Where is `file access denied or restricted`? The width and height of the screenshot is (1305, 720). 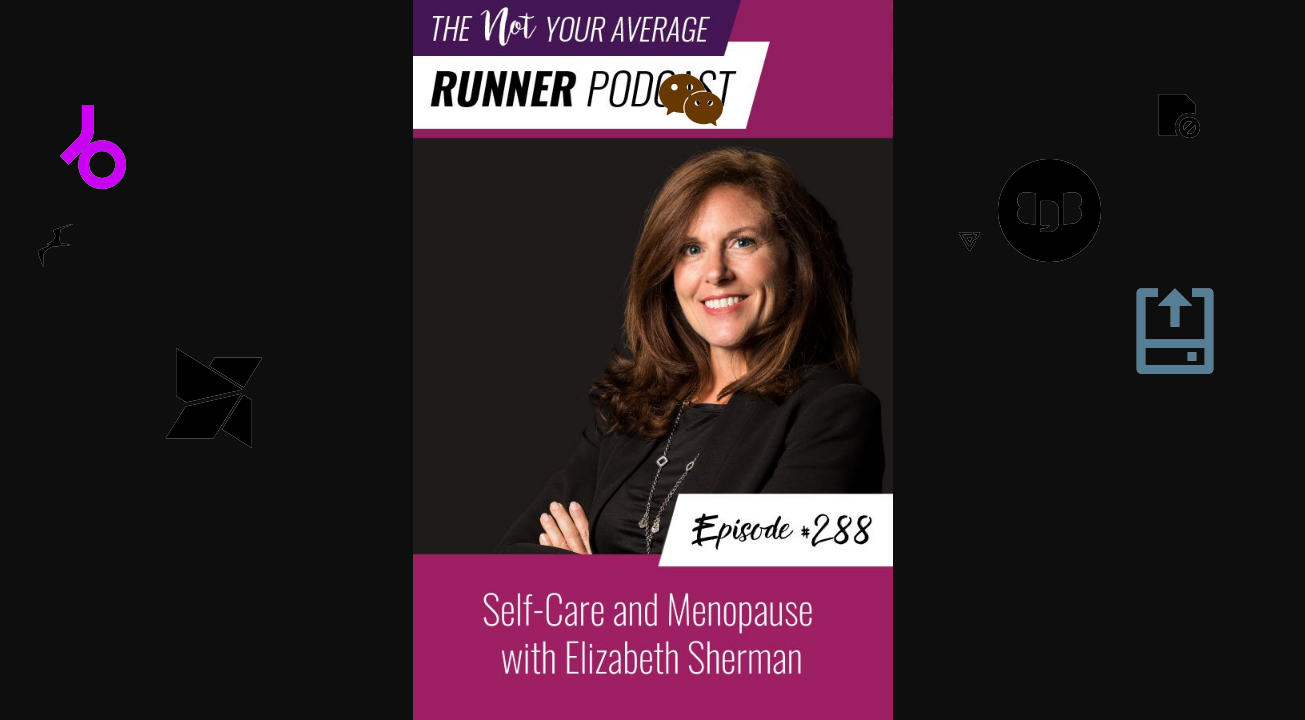 file access denied or restricted is located at coordinates (1177, 115).